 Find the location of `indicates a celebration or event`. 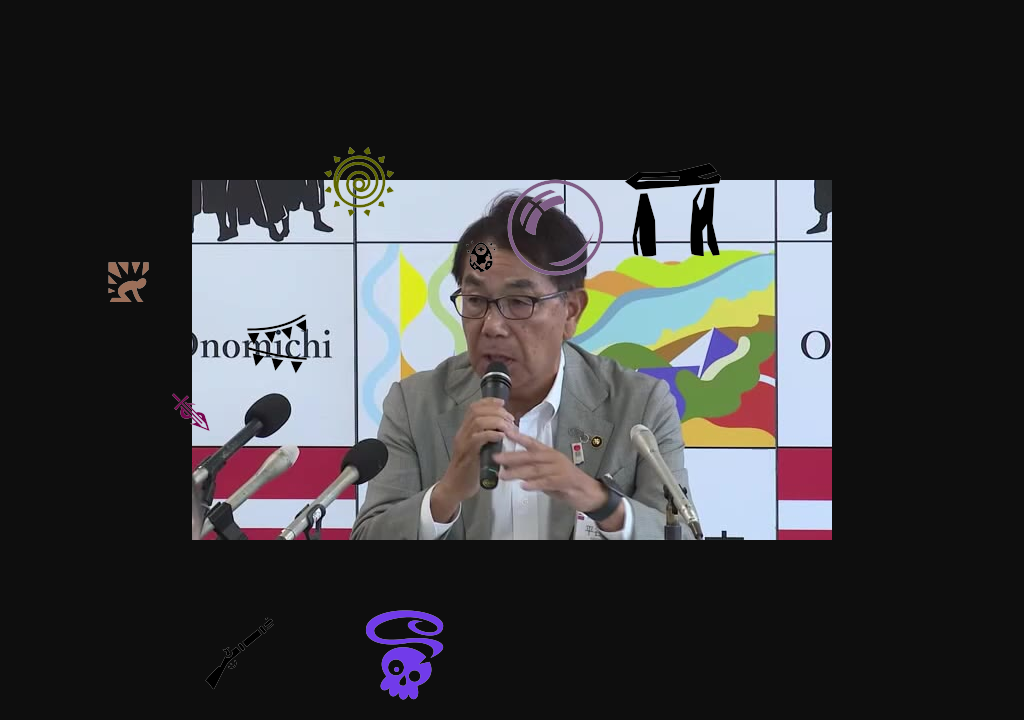

indicates a celebration or event is located at coordinates (277, 344).